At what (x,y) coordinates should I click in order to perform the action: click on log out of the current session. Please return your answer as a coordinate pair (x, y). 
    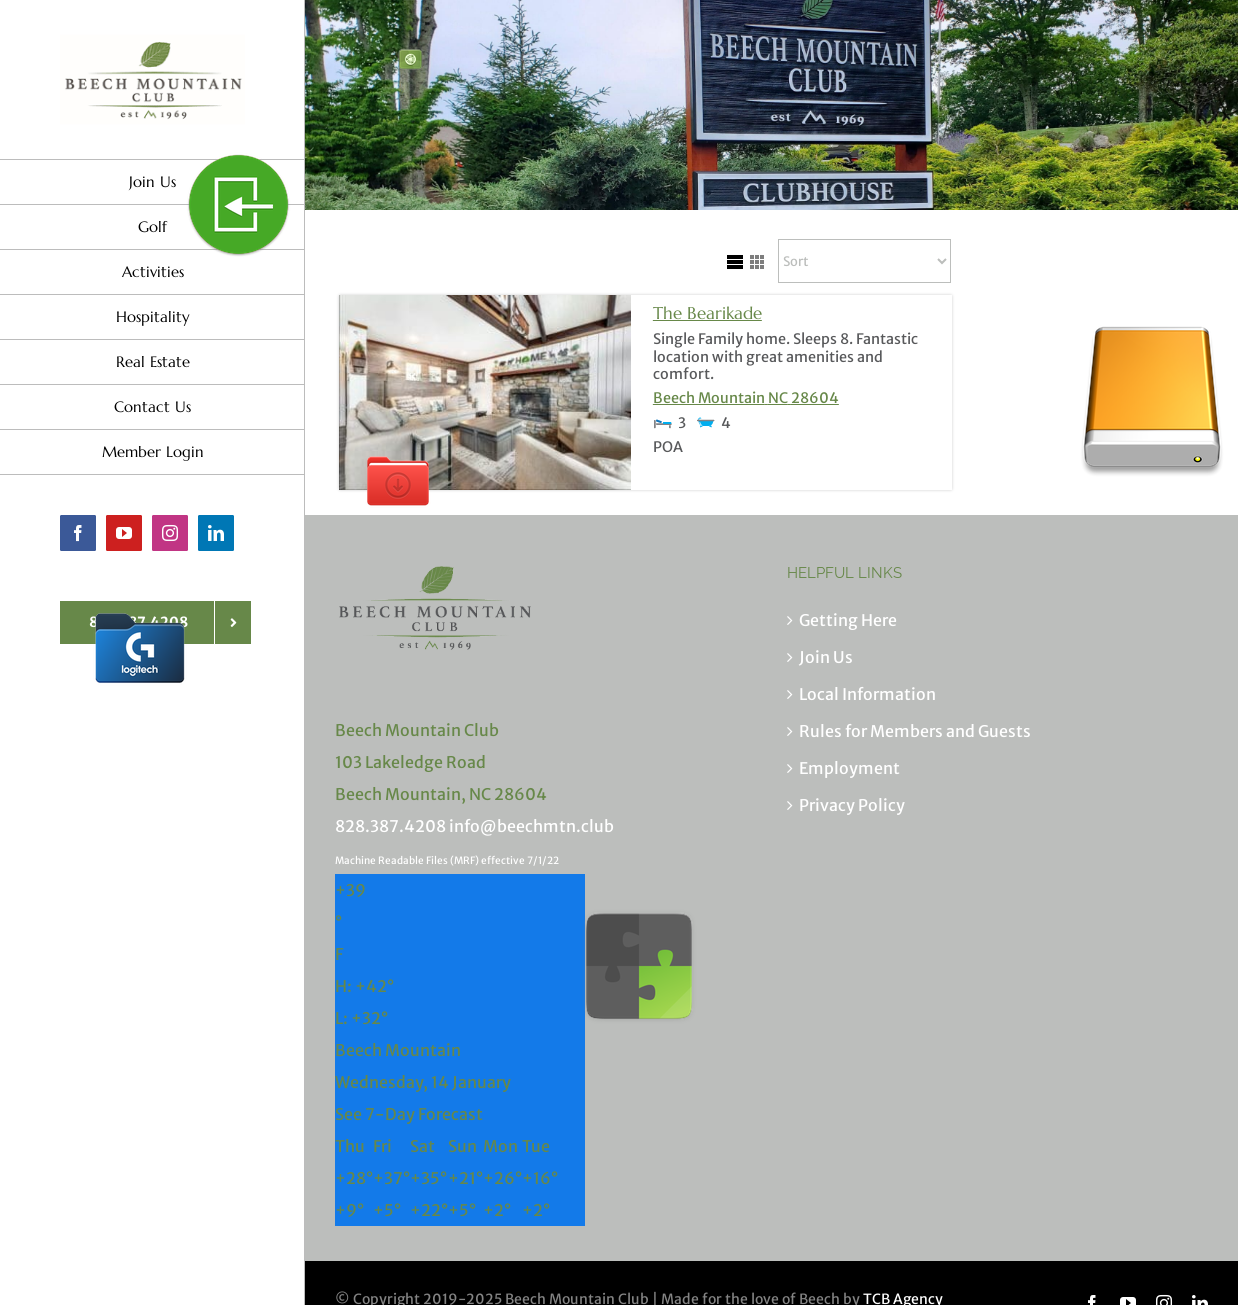
    Looking at the image, I should click on (238, 204).